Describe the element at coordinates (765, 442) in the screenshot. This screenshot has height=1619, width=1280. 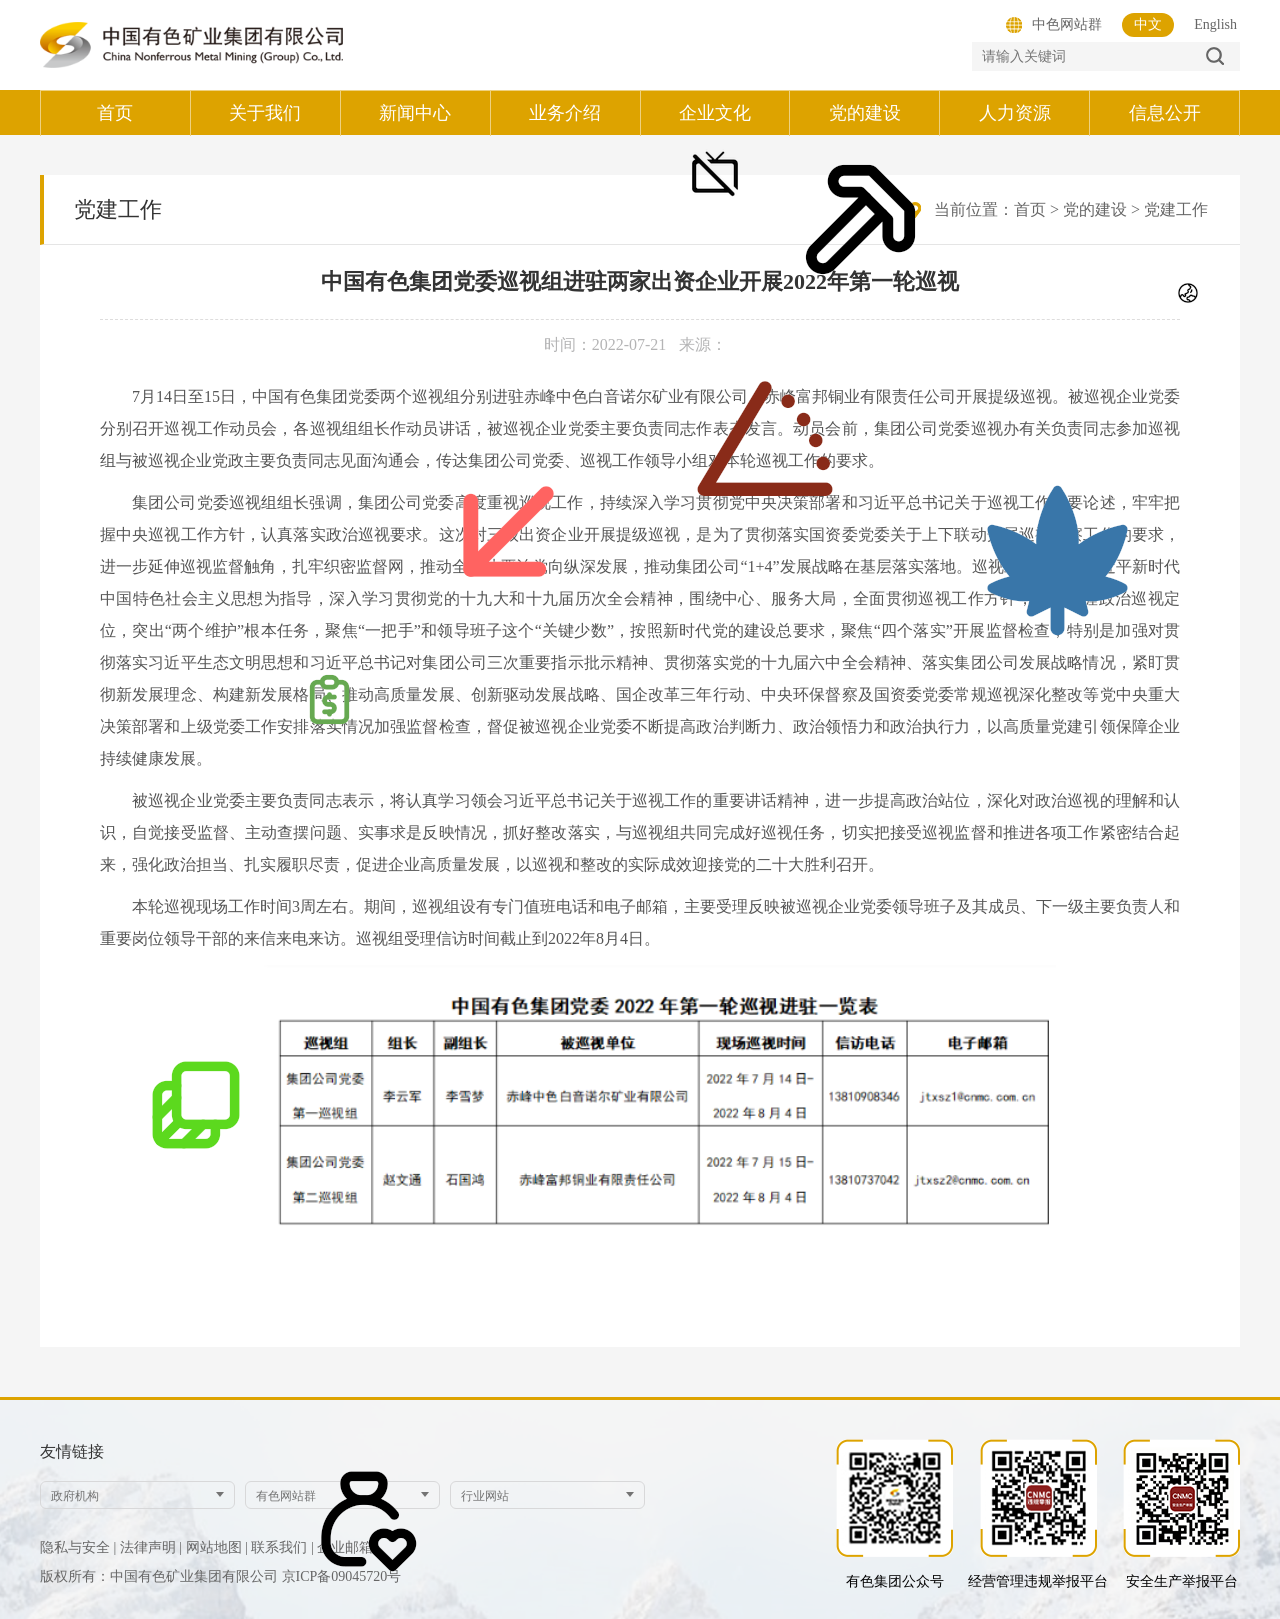
I see `measure or adjust an angle` at that location.